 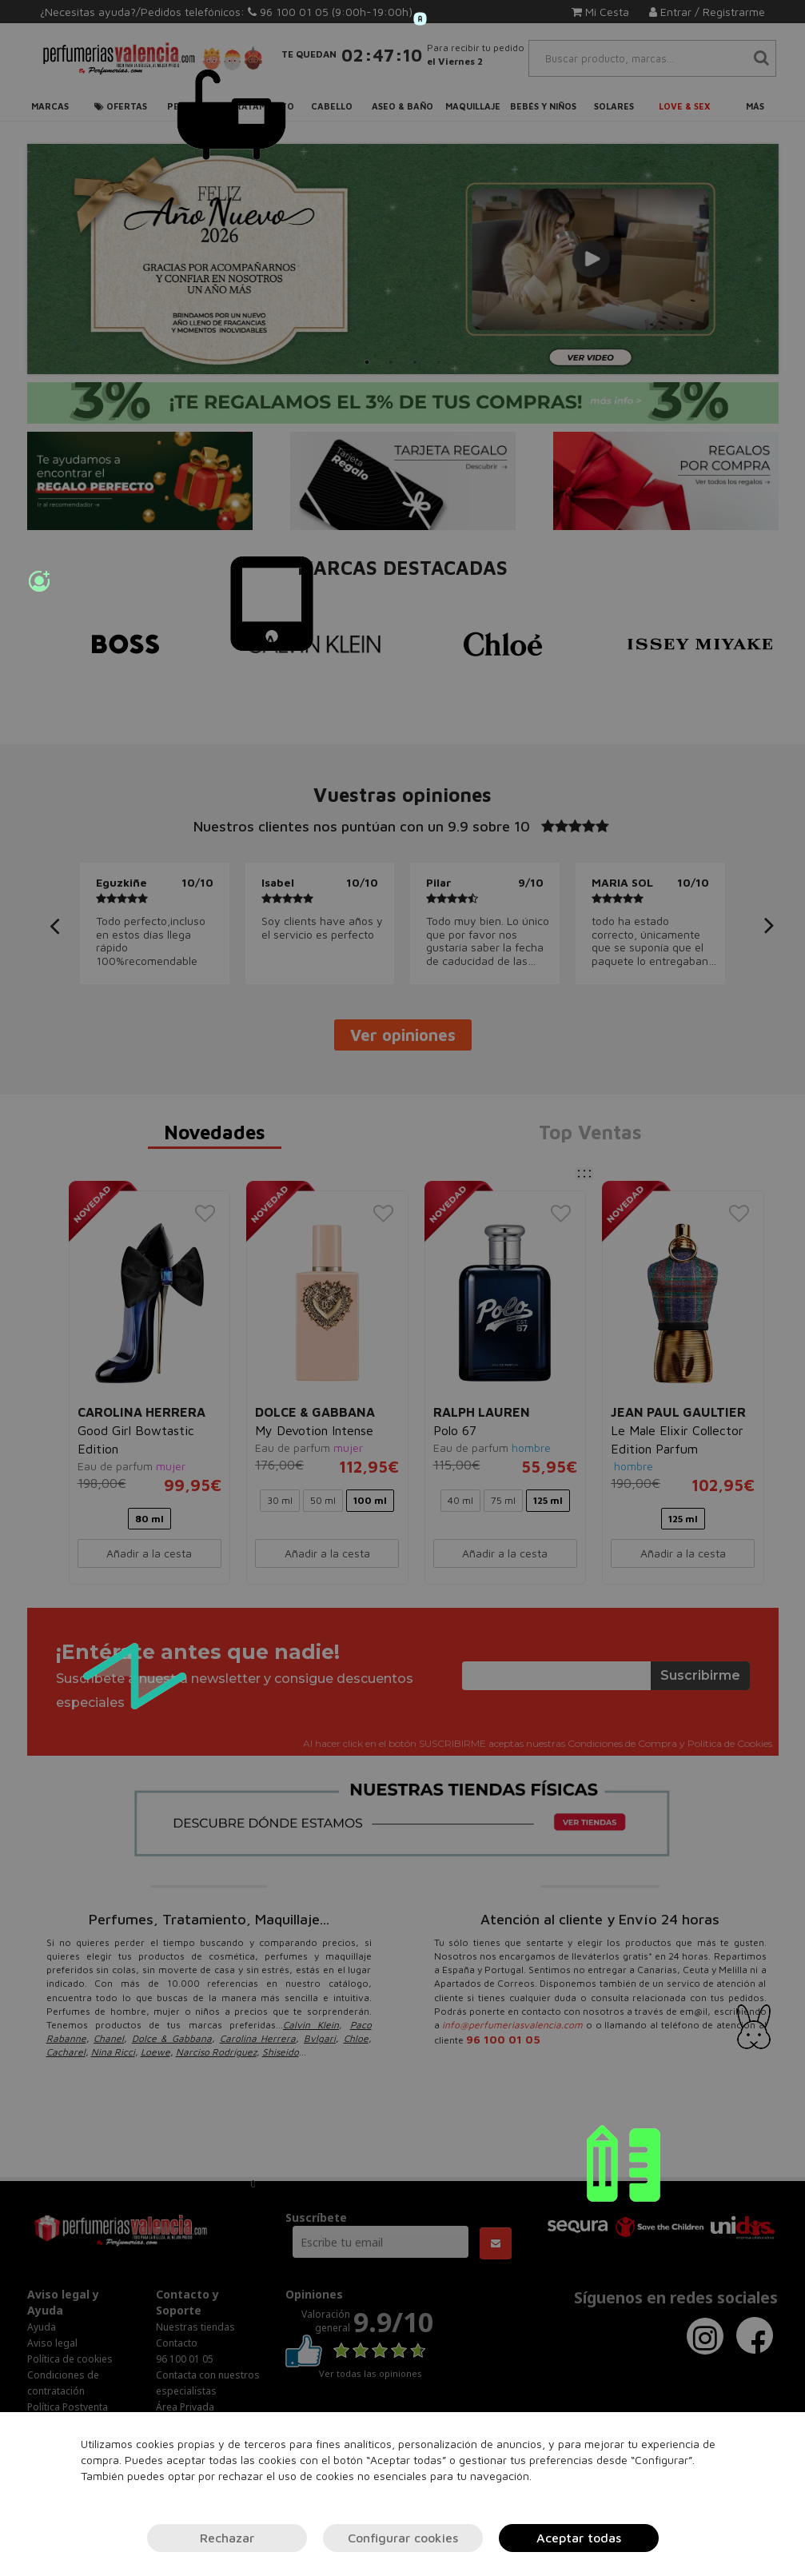 I want to click on add a new user or contact, so click(x=39, y=581).